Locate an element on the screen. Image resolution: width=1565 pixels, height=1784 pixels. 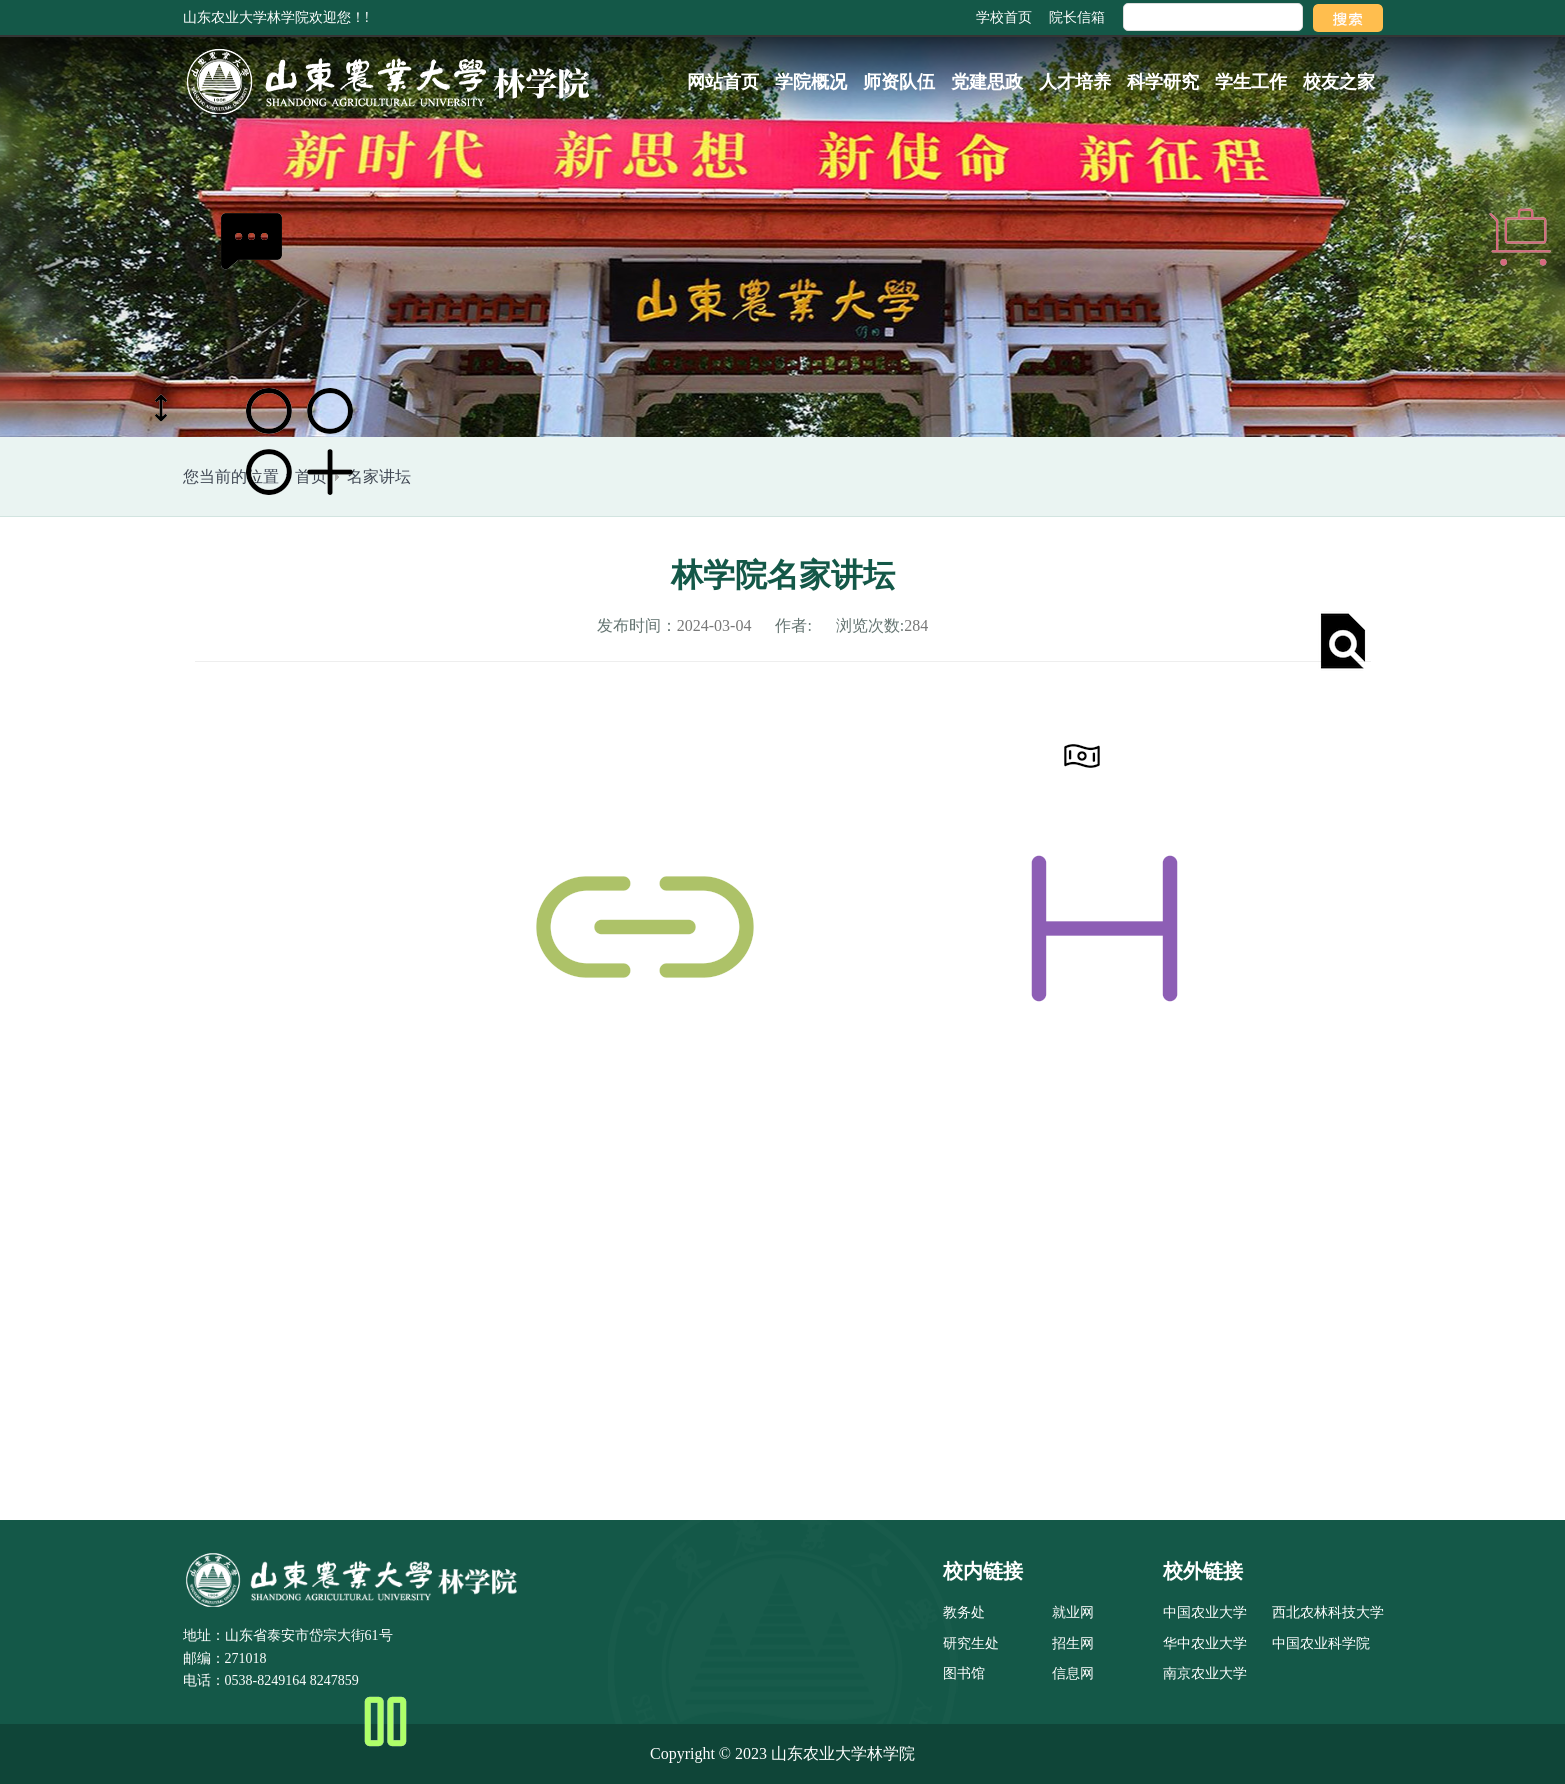
switch to column view layout is located at coordinates (385, 1721).